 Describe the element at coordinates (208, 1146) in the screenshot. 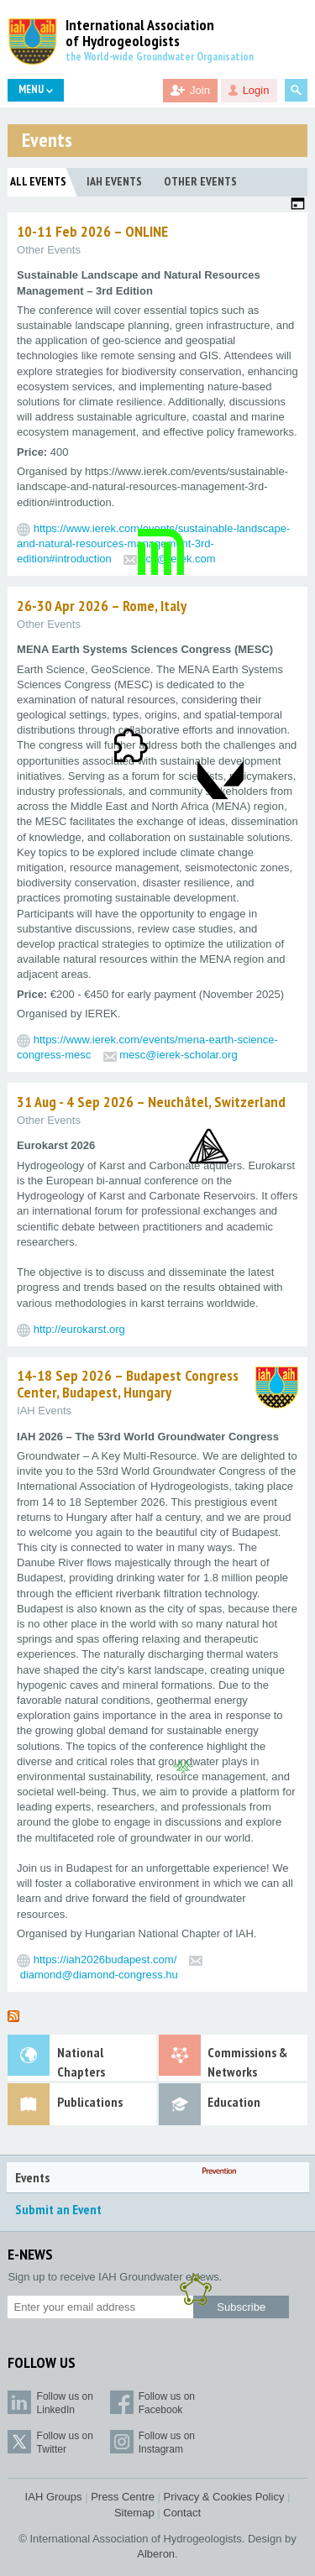

I see `open the Affine app` at that location.